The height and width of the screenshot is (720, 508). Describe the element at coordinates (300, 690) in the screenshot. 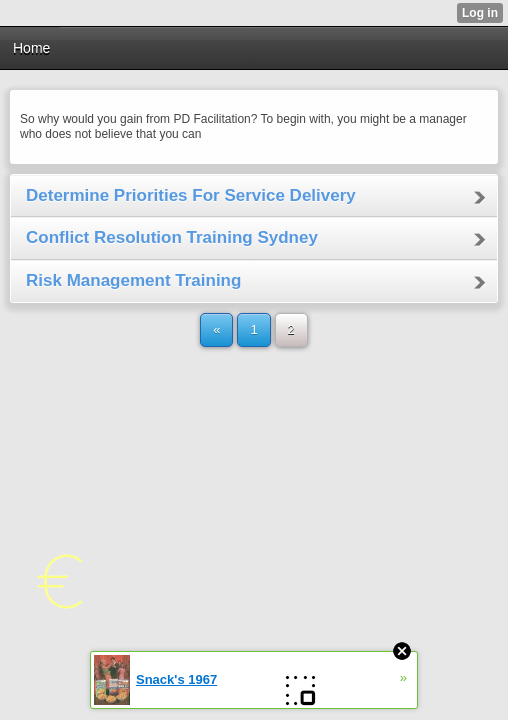

I see `align element to bottom-right corner` at that location.